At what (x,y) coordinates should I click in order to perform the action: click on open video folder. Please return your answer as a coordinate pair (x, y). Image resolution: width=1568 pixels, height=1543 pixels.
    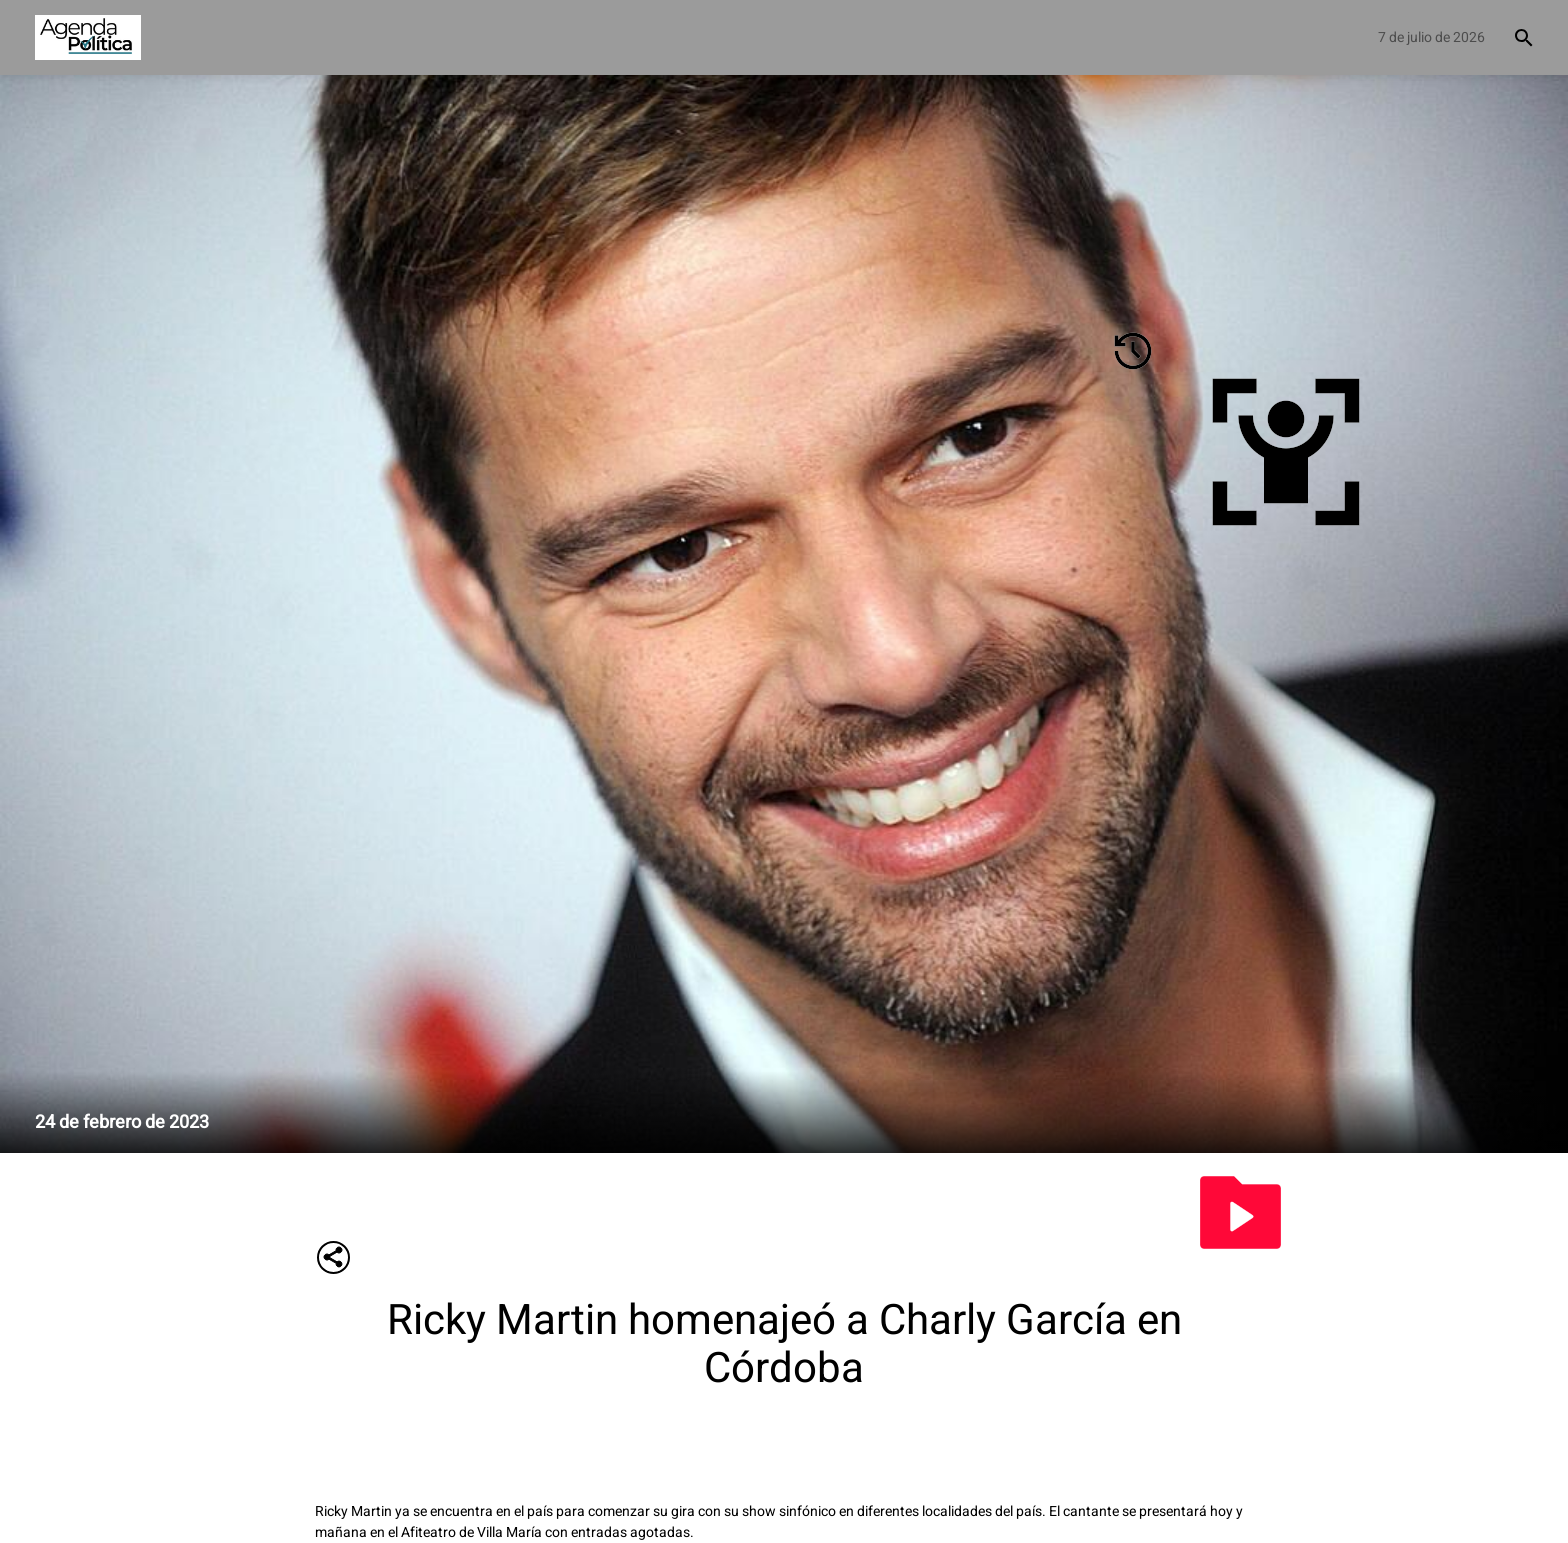
    Looking at the image, I should click on (1240, 1212).